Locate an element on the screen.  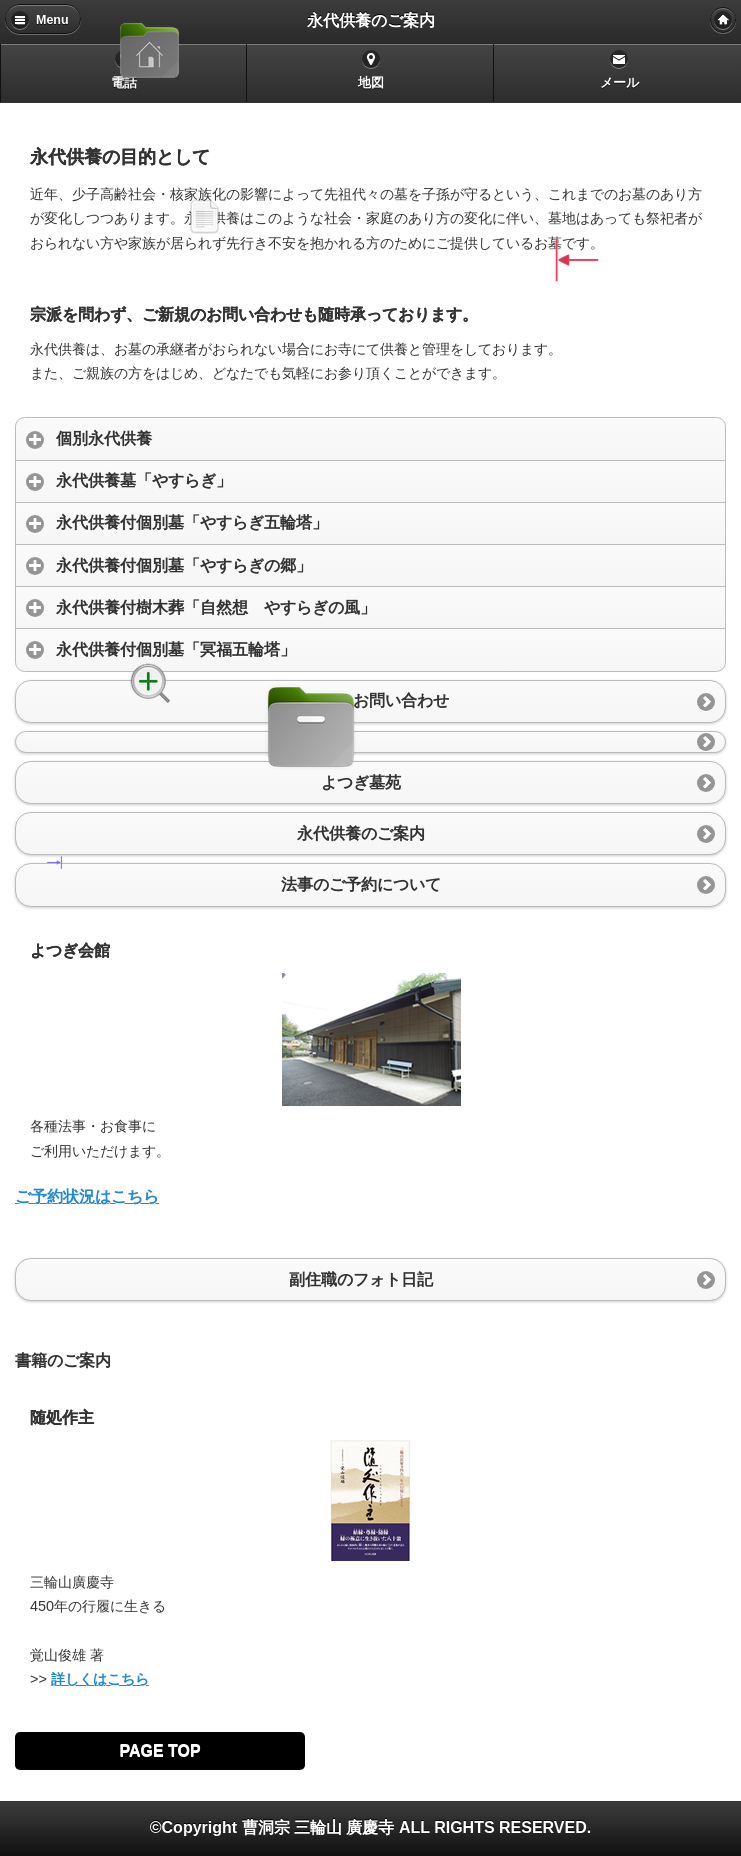
skip to the last item in a list or sequence is located at coordinates (54, 862).